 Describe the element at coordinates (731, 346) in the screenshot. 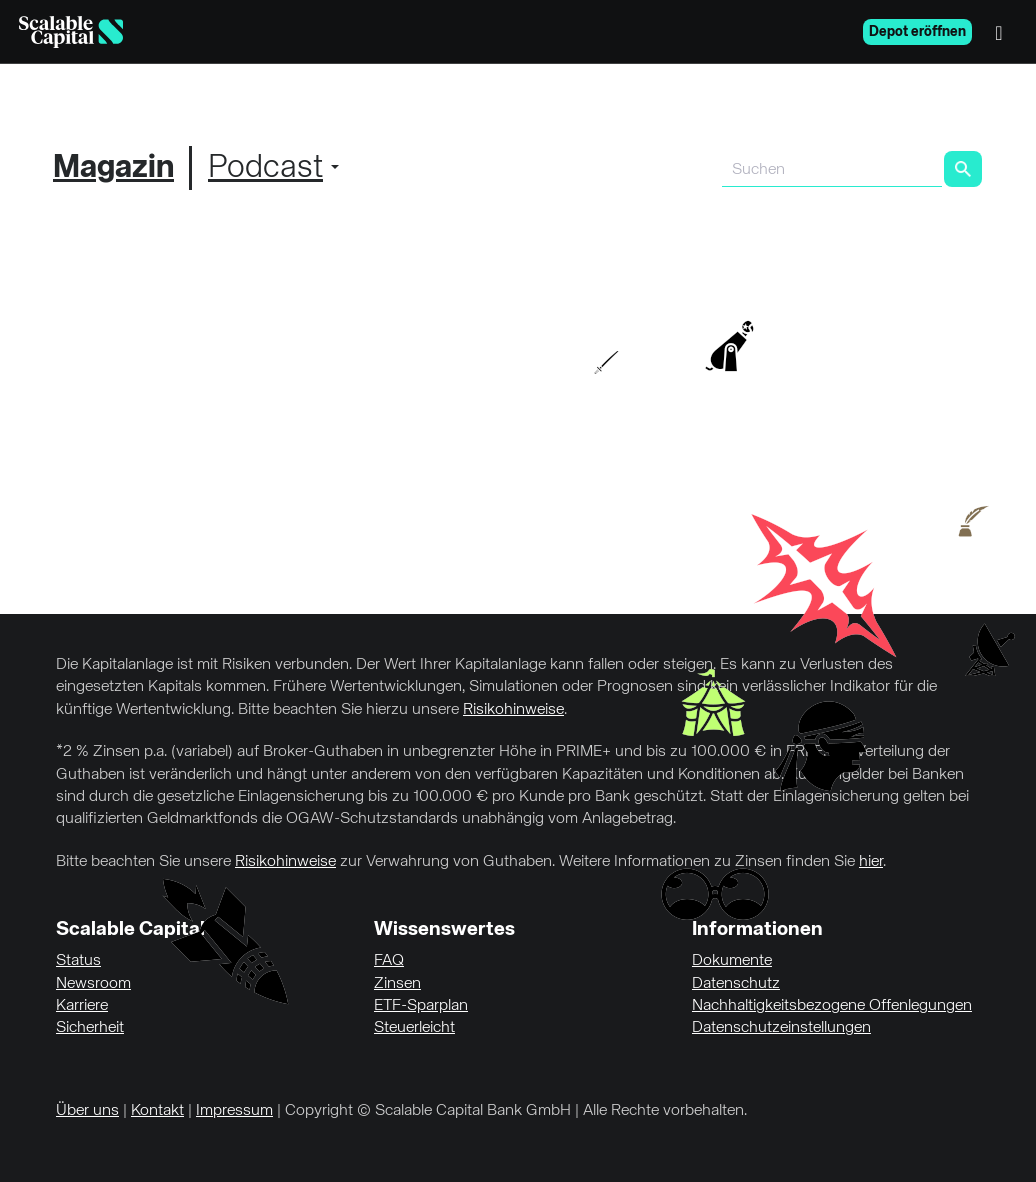

I see `launch a stunt or action mini-game` at that location.